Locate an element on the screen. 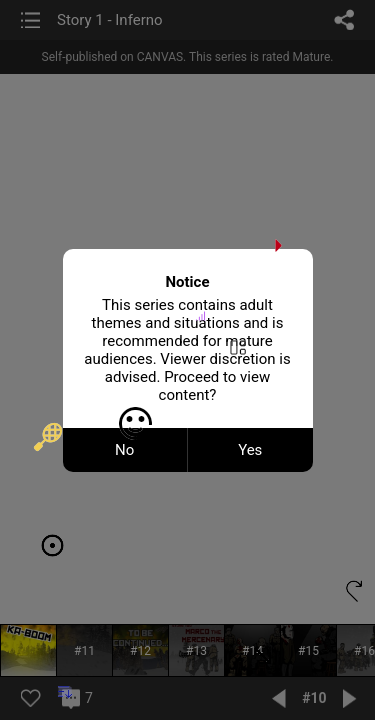  redo the last undone action is located at coordinates (354, 590).